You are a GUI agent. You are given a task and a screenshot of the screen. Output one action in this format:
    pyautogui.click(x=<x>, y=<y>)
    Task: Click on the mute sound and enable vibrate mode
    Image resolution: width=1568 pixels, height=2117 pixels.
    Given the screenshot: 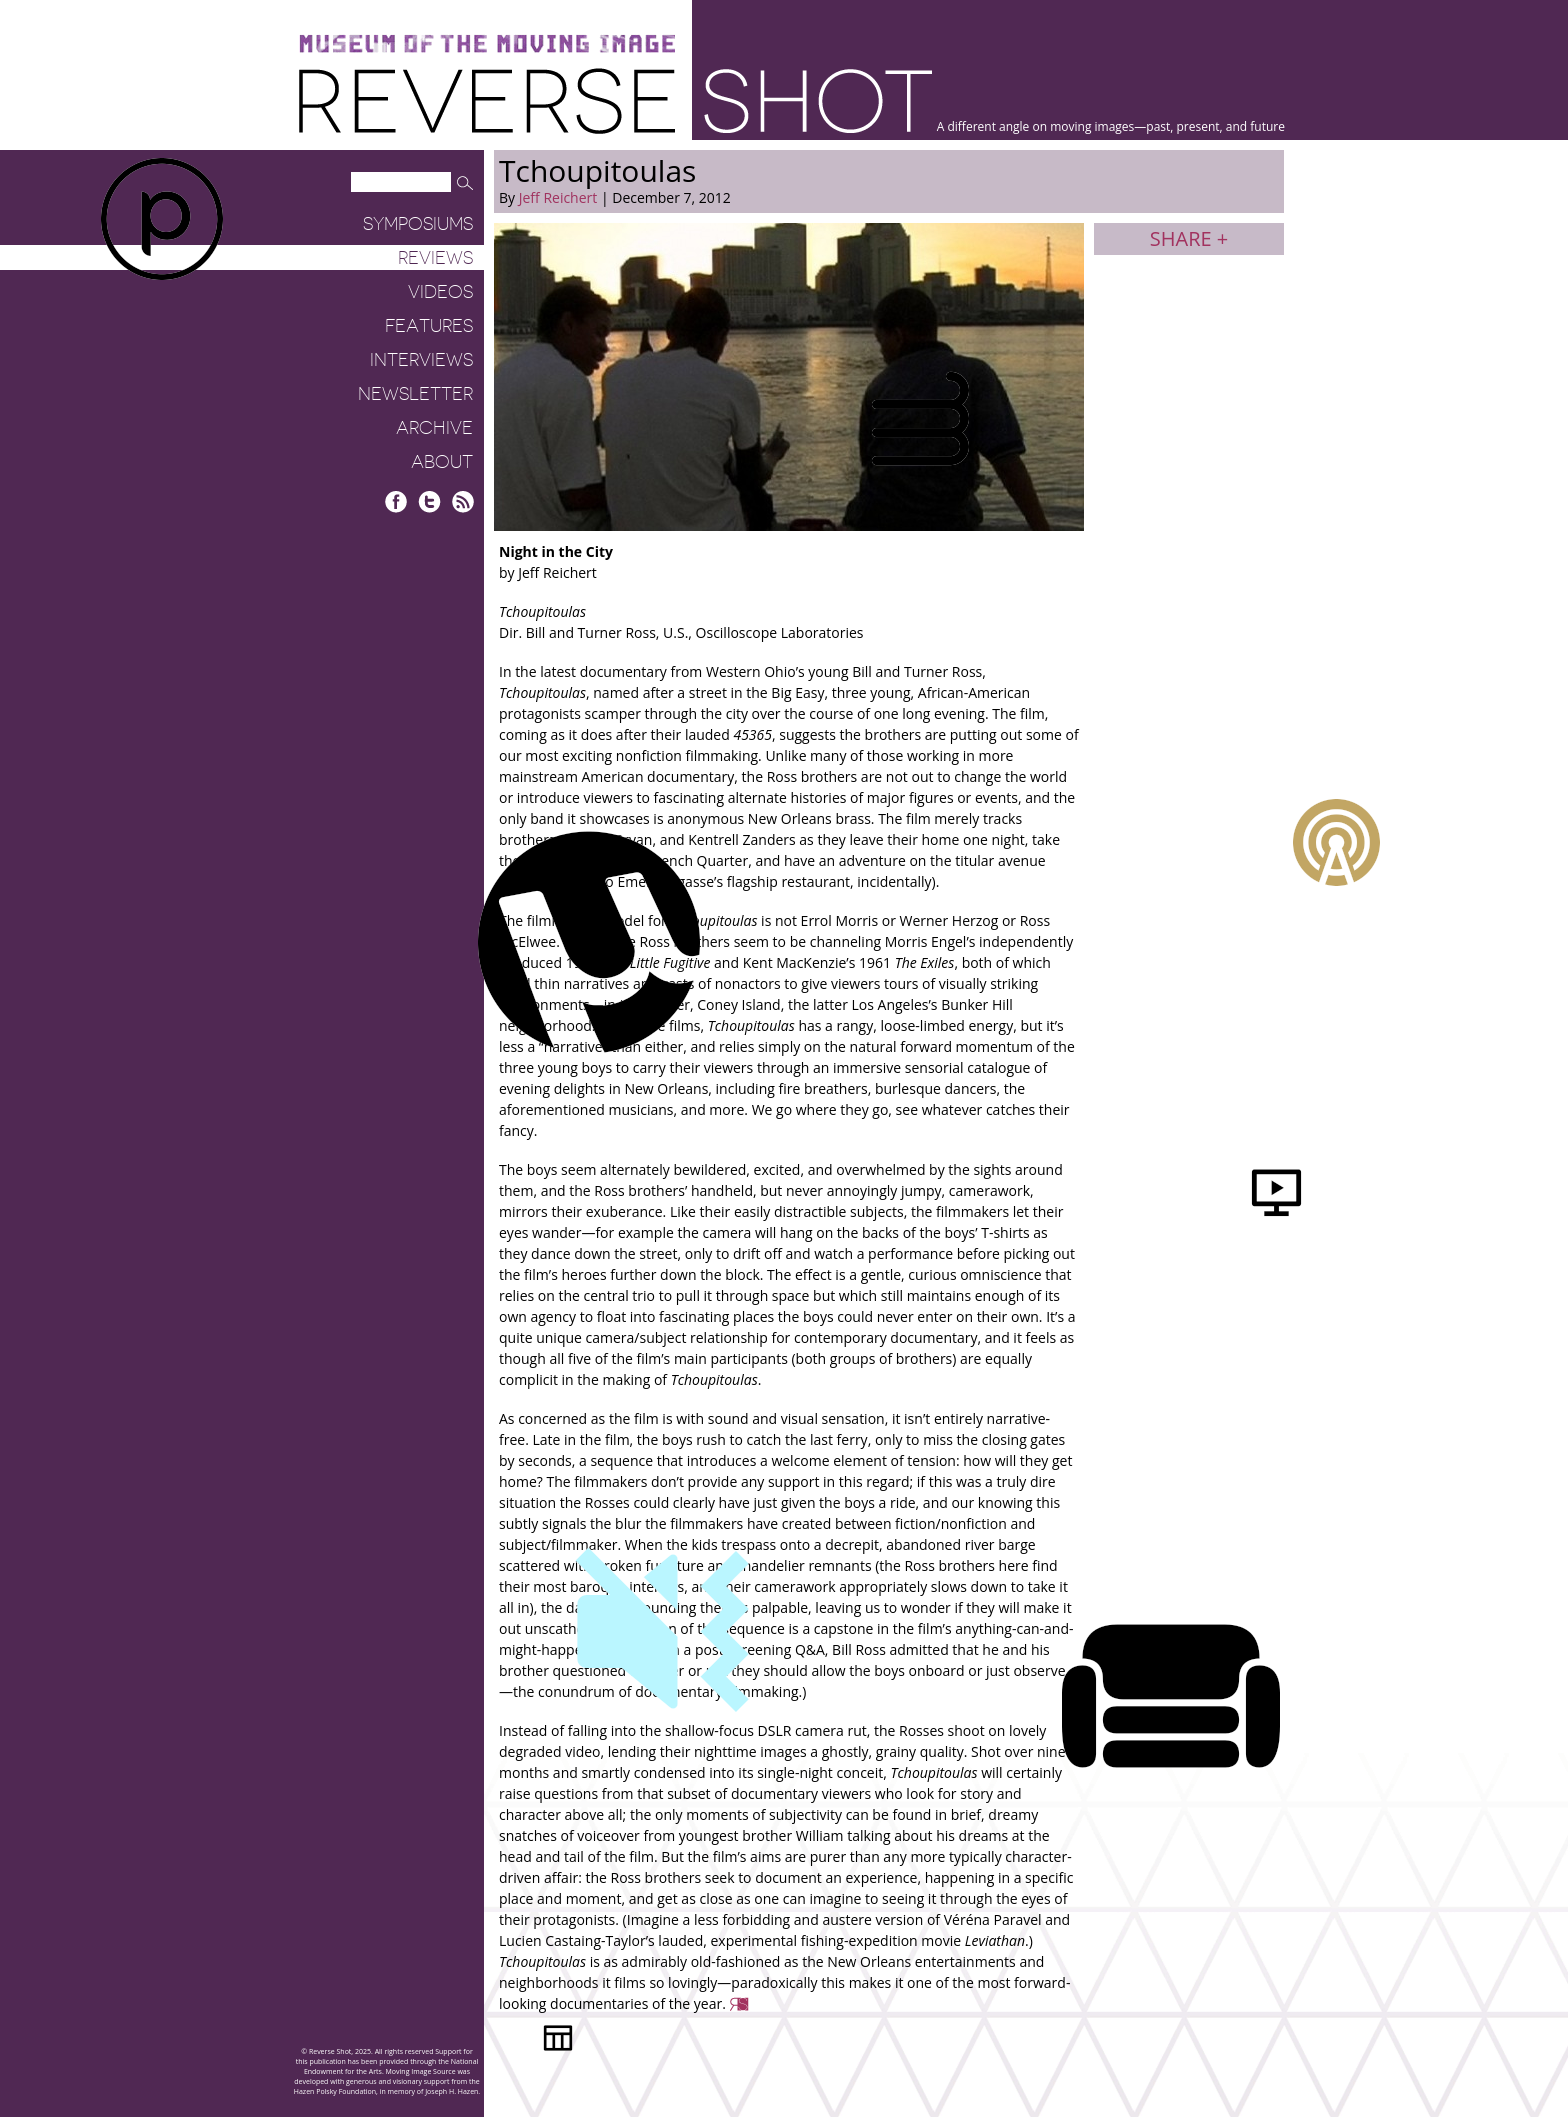 What is the action you would take?
    pyautogui.click(x=668, y=1631)
    